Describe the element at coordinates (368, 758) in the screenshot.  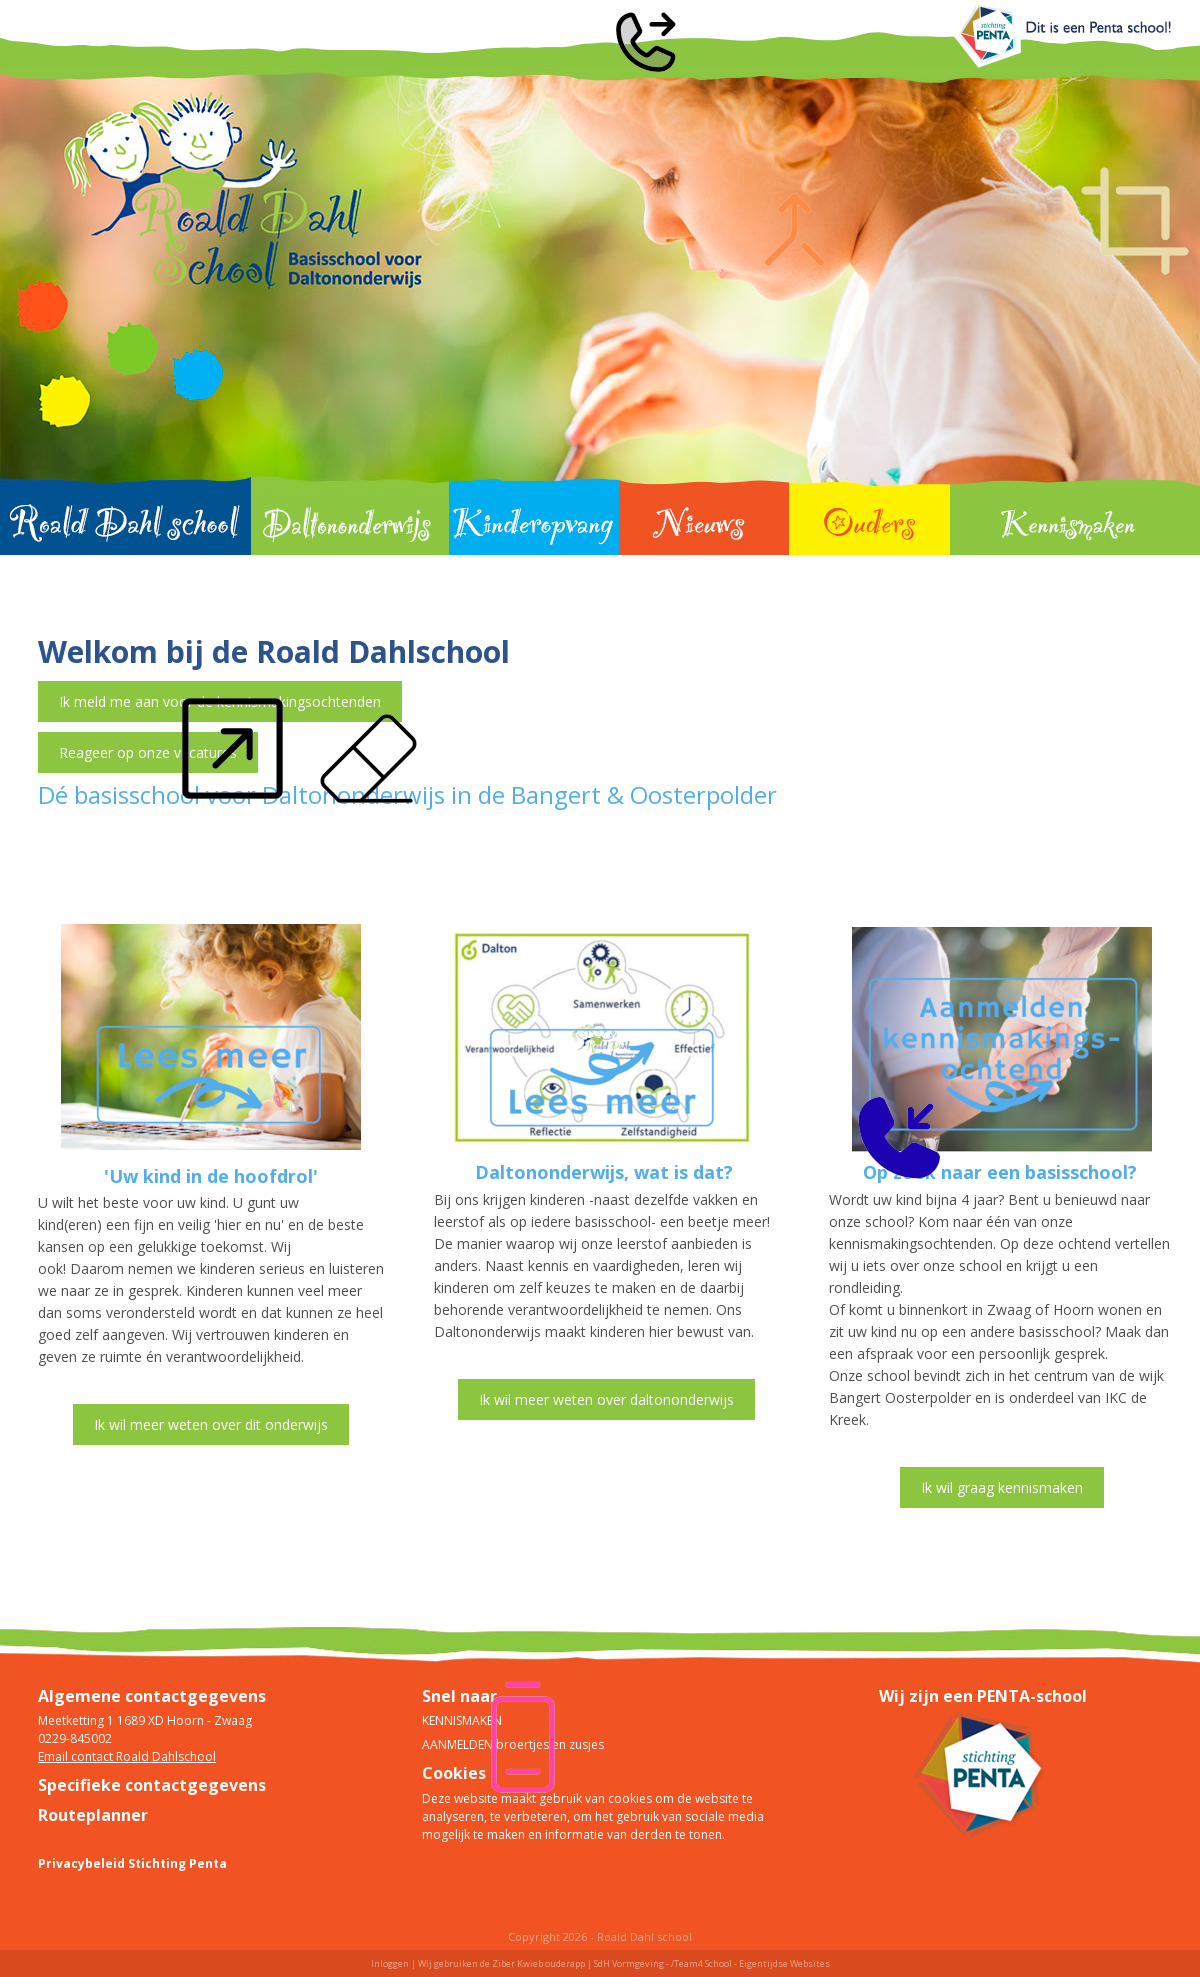
I see `erase or delete content` at that location.